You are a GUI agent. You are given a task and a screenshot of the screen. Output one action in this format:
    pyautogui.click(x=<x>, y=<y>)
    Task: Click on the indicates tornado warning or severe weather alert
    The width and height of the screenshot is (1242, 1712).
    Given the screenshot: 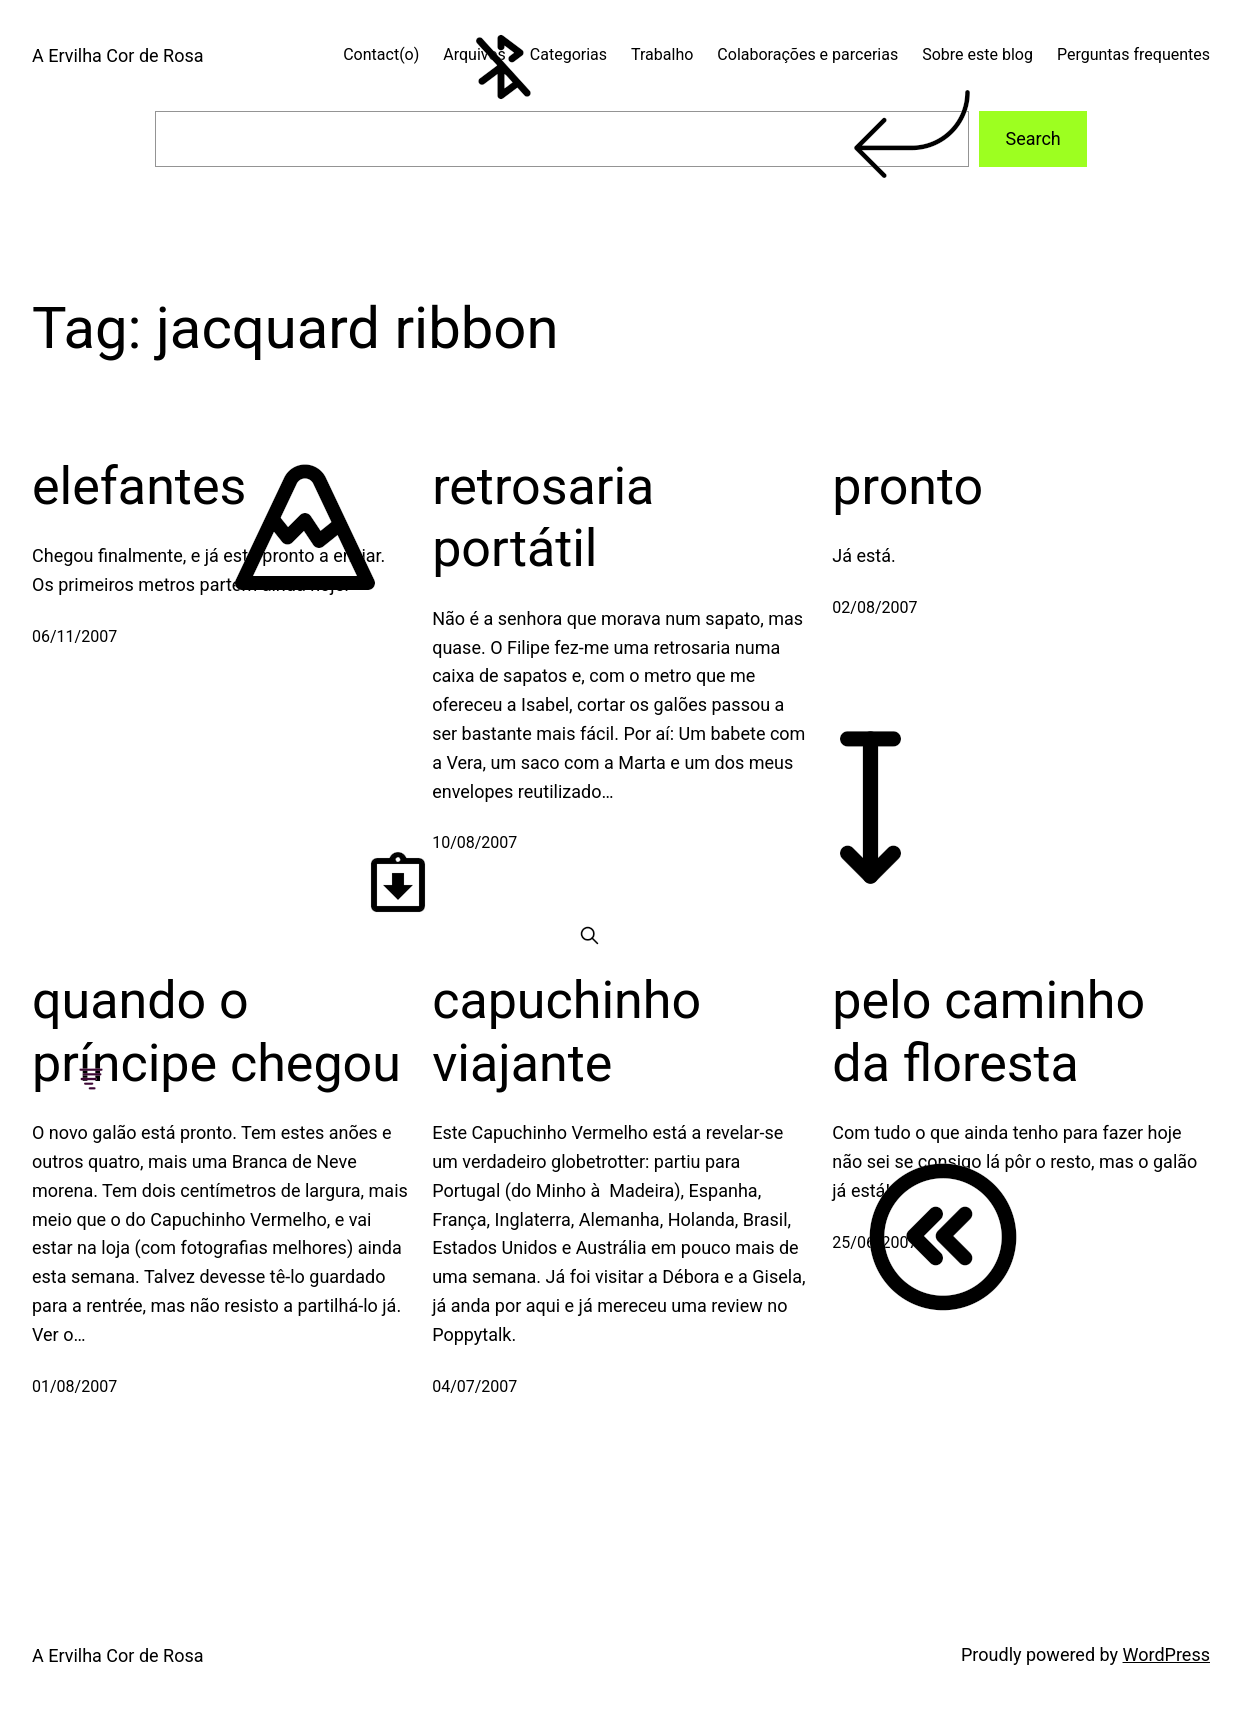 What is the action you would take?
    pyautogui.click(x=91, y=1079)
    